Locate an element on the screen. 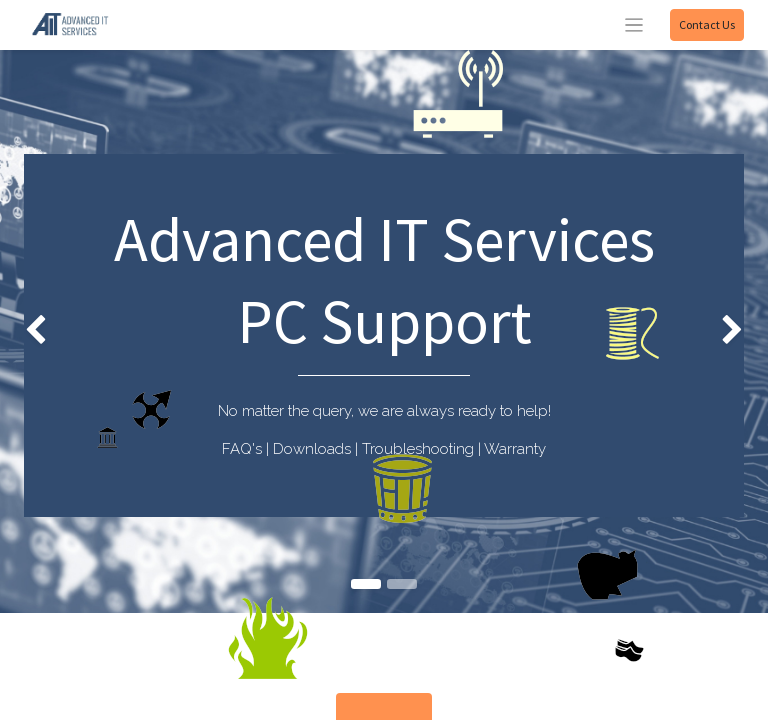  access wifi router settings is located at coordinates (458, 93).